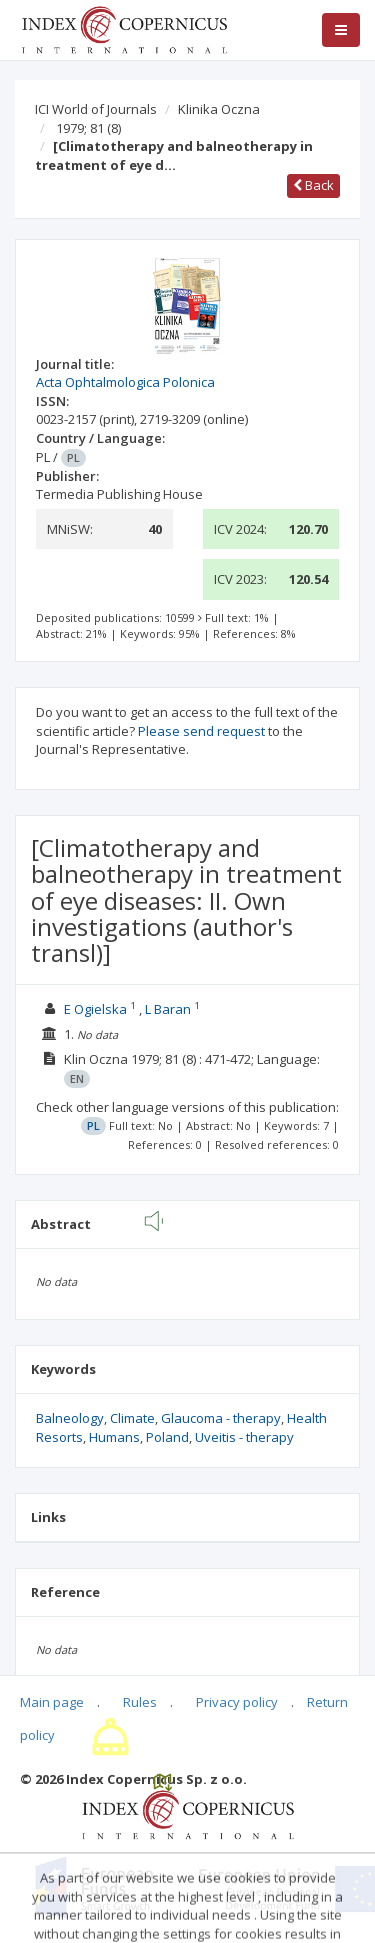 The width and height of the screenshot is (375, 1943). What do you see at coordinates (110, 1738) in the screenshot?
I see `select winter or cold weather category` at bounding box center [110, 1738].